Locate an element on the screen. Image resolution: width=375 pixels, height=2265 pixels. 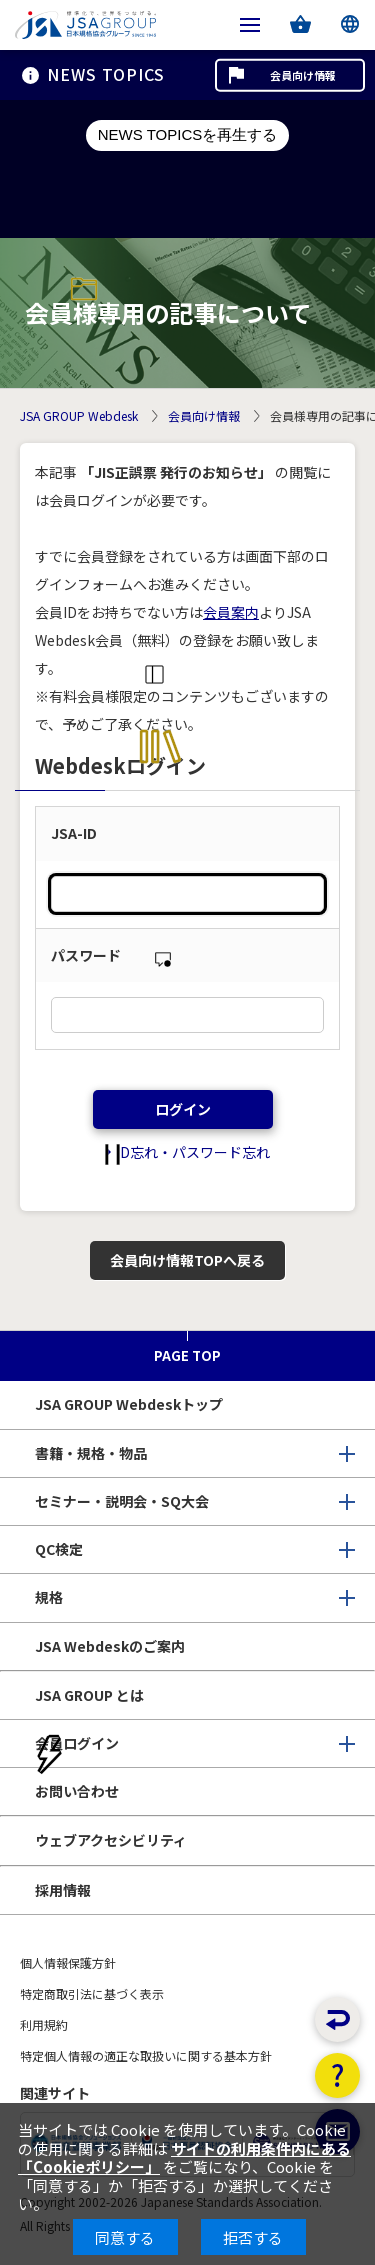
view unresolved comments is located at coordinates (163, 959).